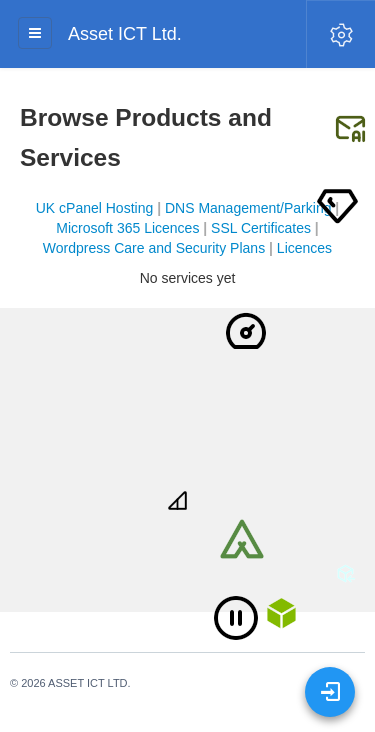 This screenshot has height=732, width=375. I want to click on view camping or outdoor accommodation options, so click(242, 539).